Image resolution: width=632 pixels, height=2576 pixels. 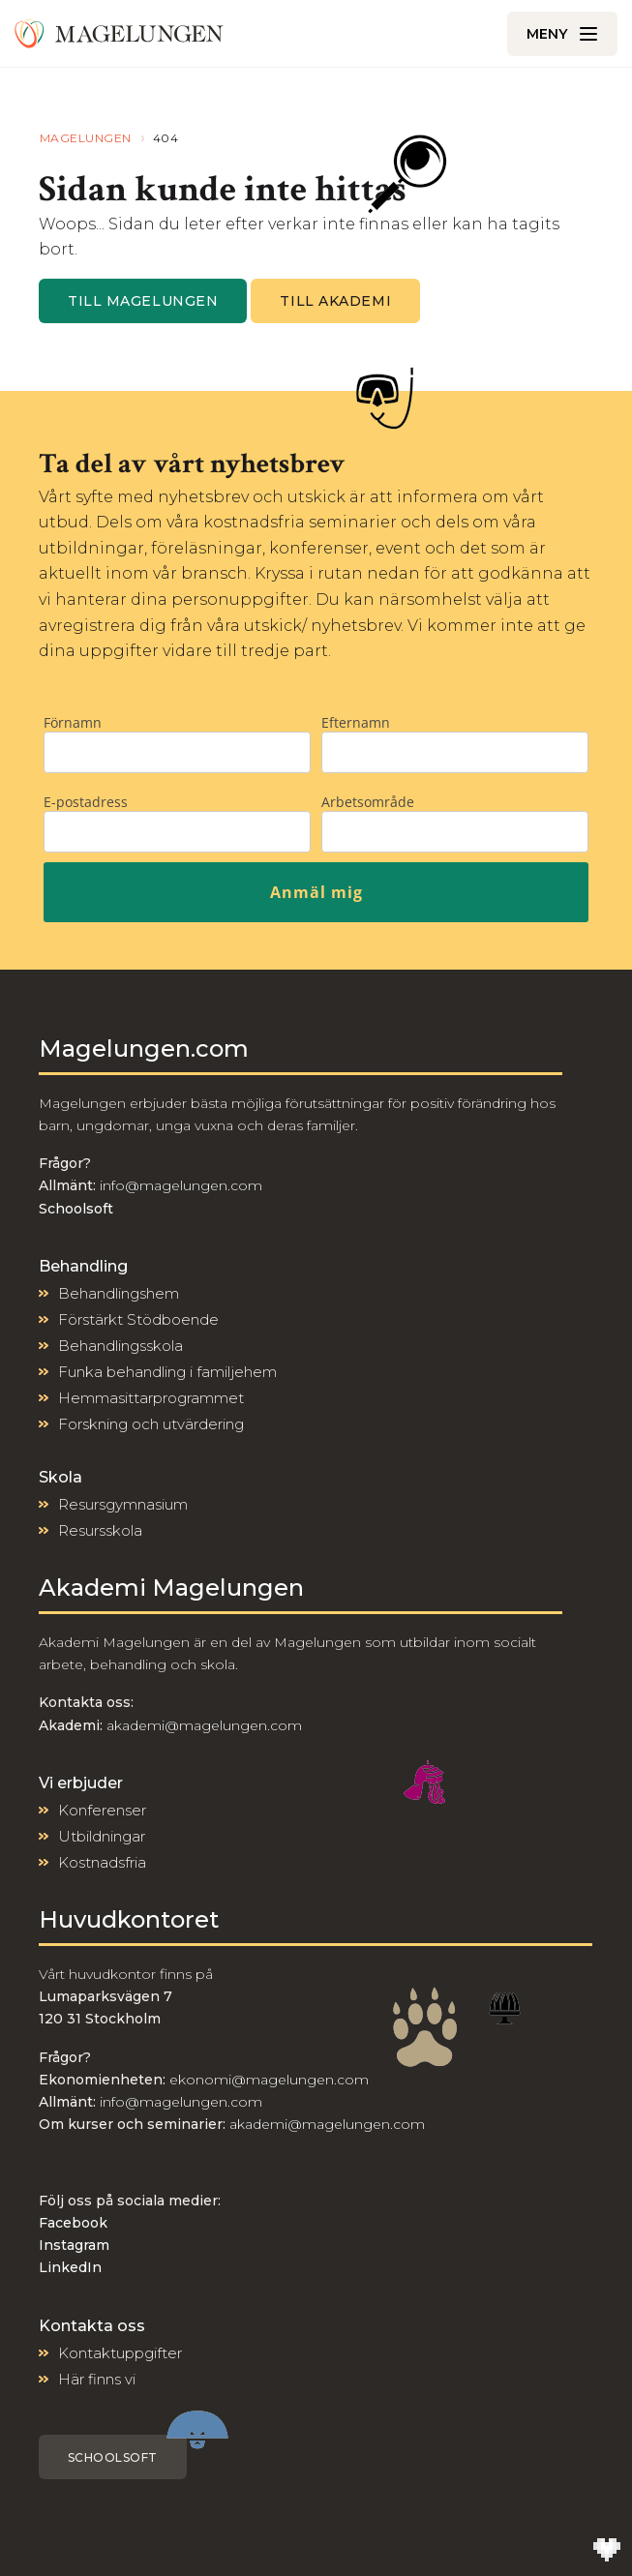 What do you see at coordinates (406, 174) in the screenshot?
I see `search for items or content` at bounding box center [406, 174].